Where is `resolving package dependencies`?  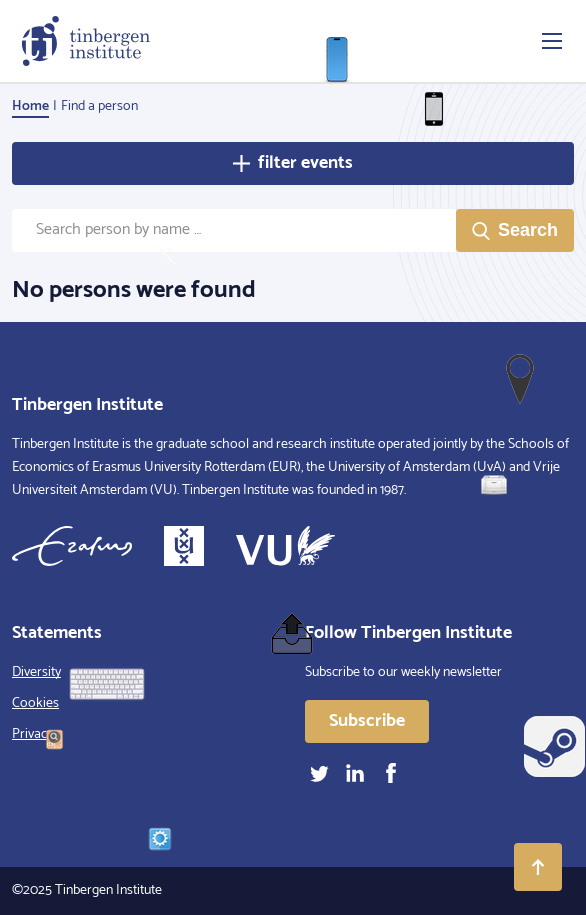 resolving package dependencies is located at coordinates (54, 739).